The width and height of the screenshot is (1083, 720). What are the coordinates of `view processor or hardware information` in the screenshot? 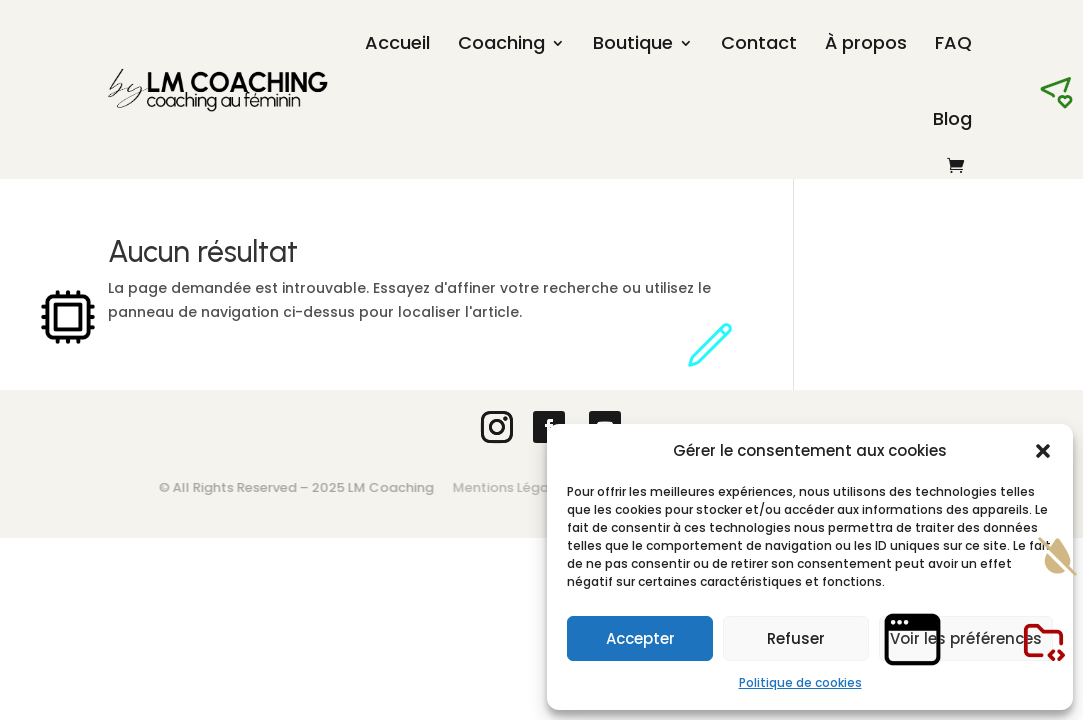 It's located at (68, 317).